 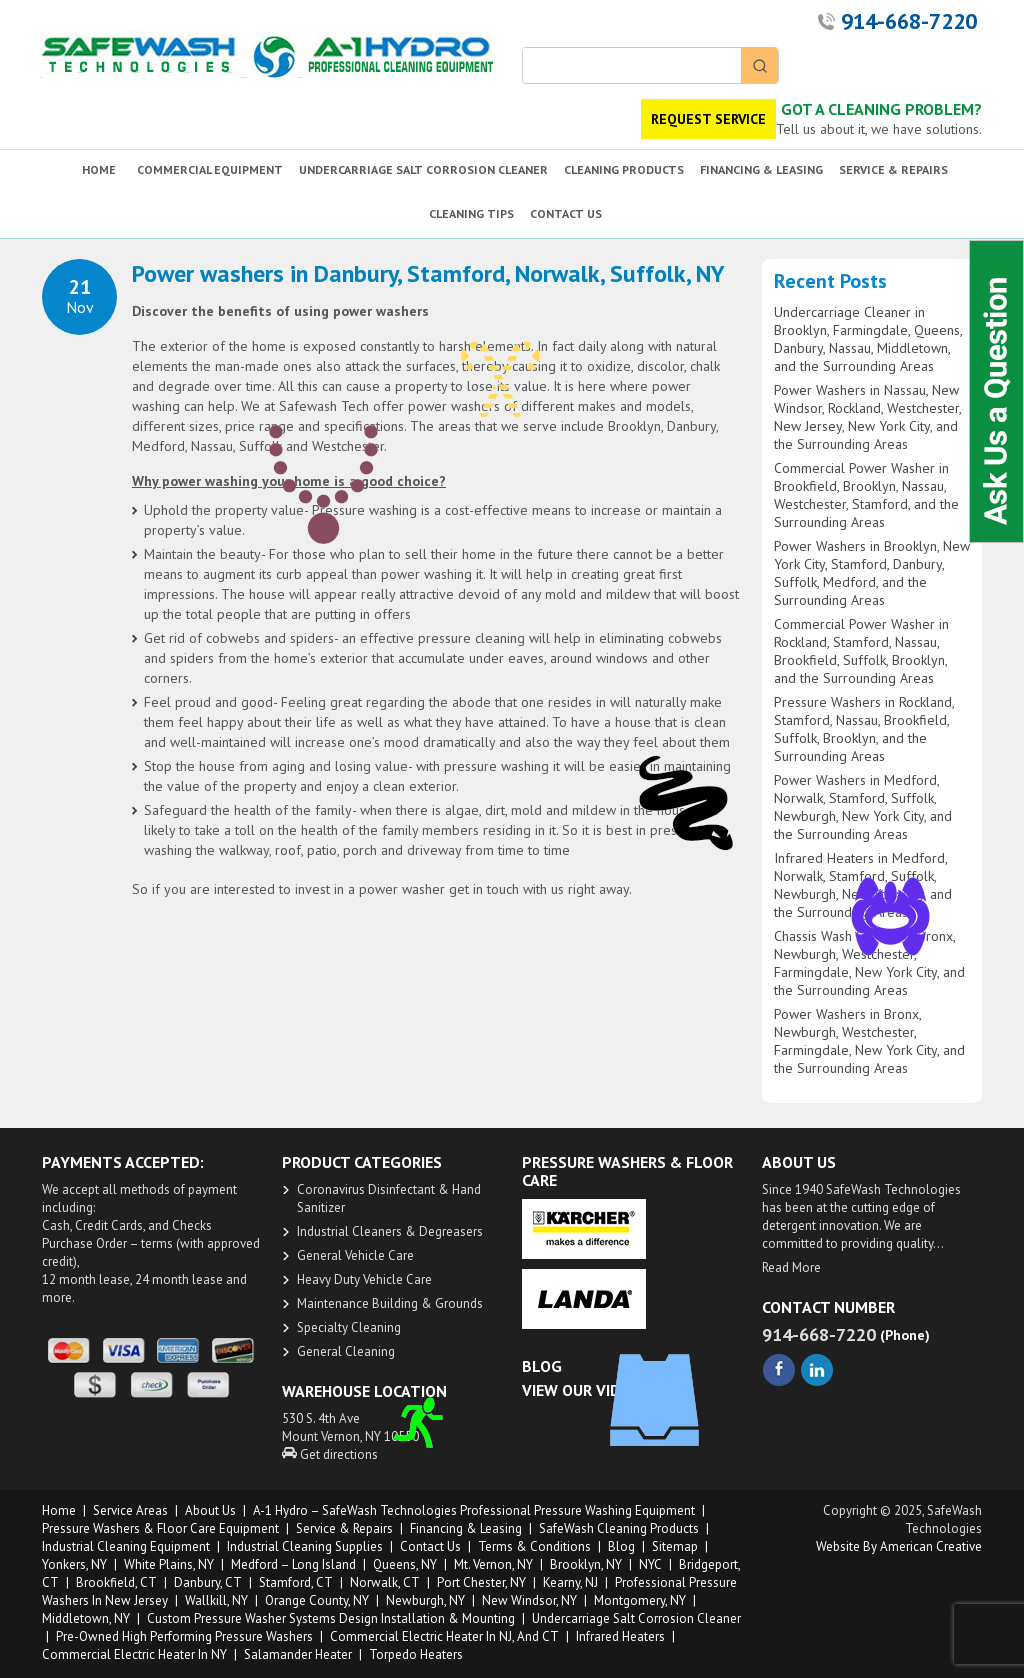 I want to click on decorative mask or carnival costume icon, so click(x=890, y=916).